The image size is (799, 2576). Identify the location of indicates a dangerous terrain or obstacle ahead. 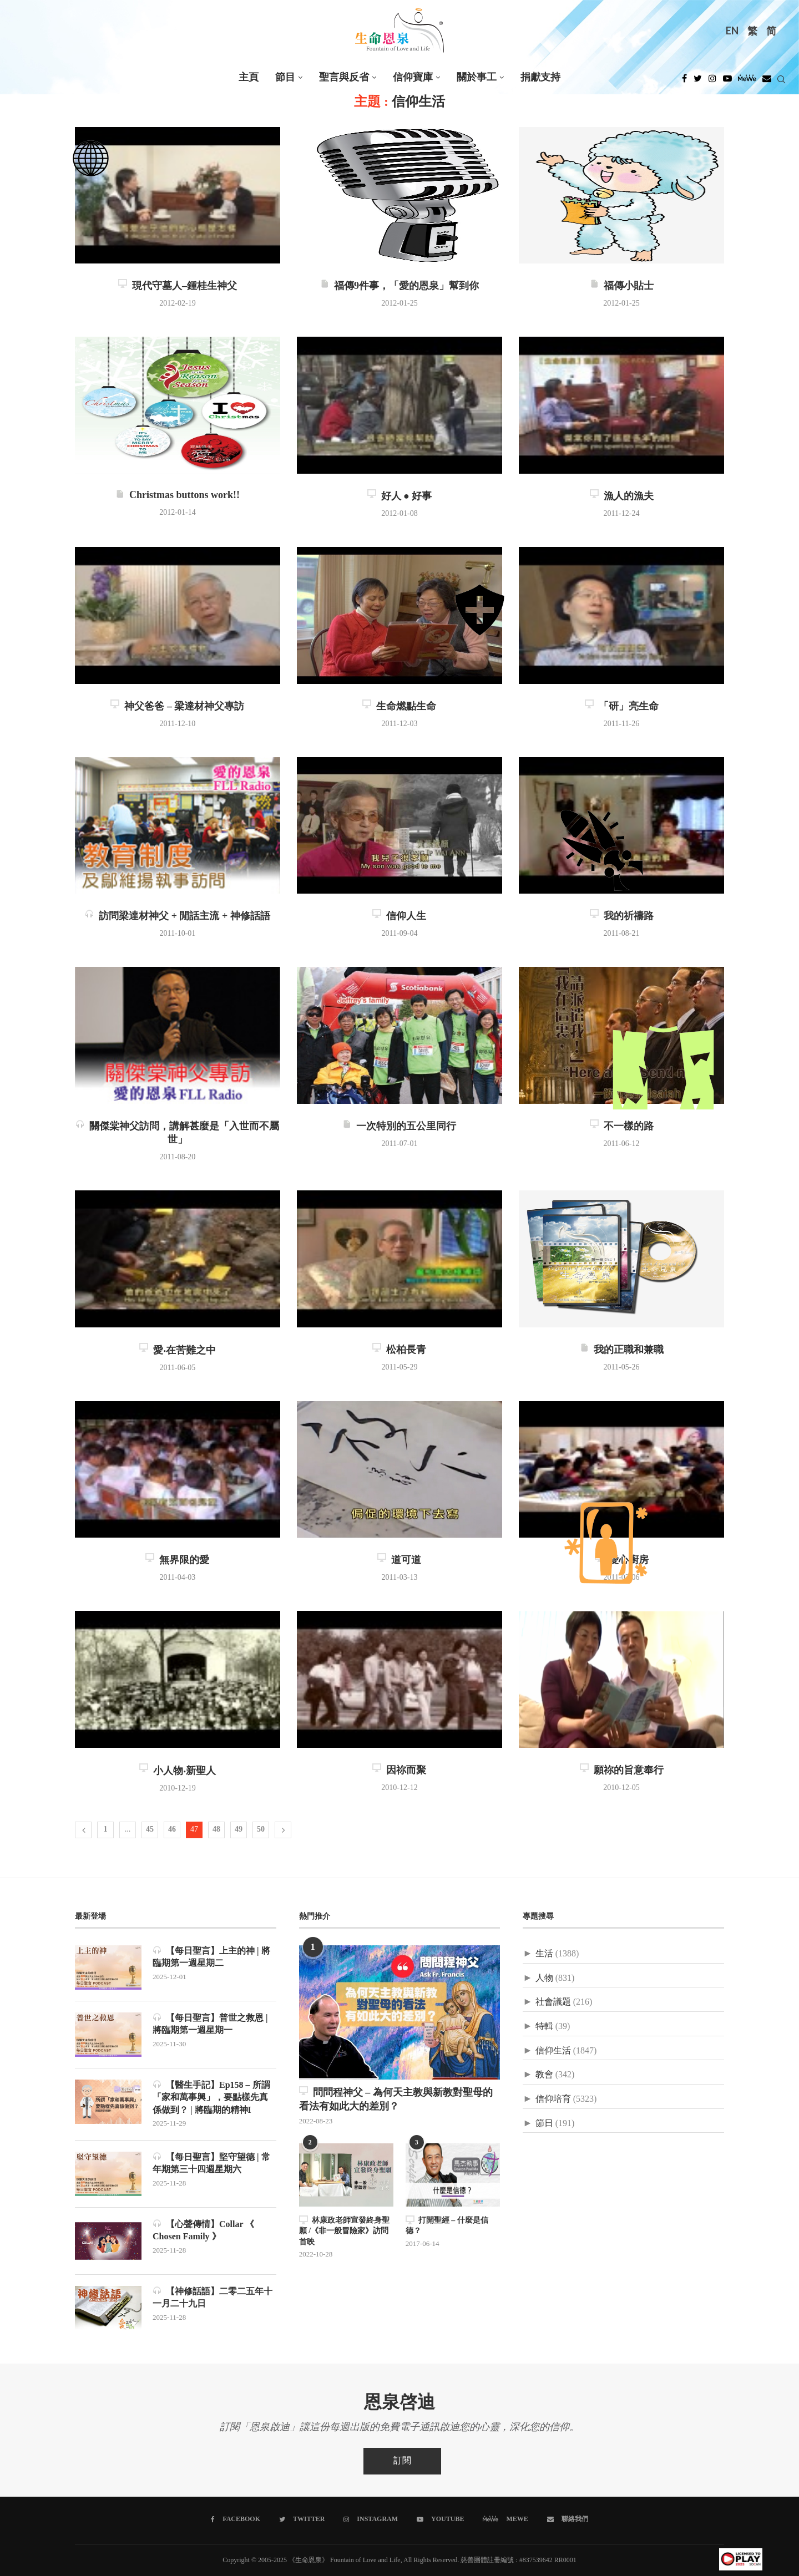
(663, 1059).